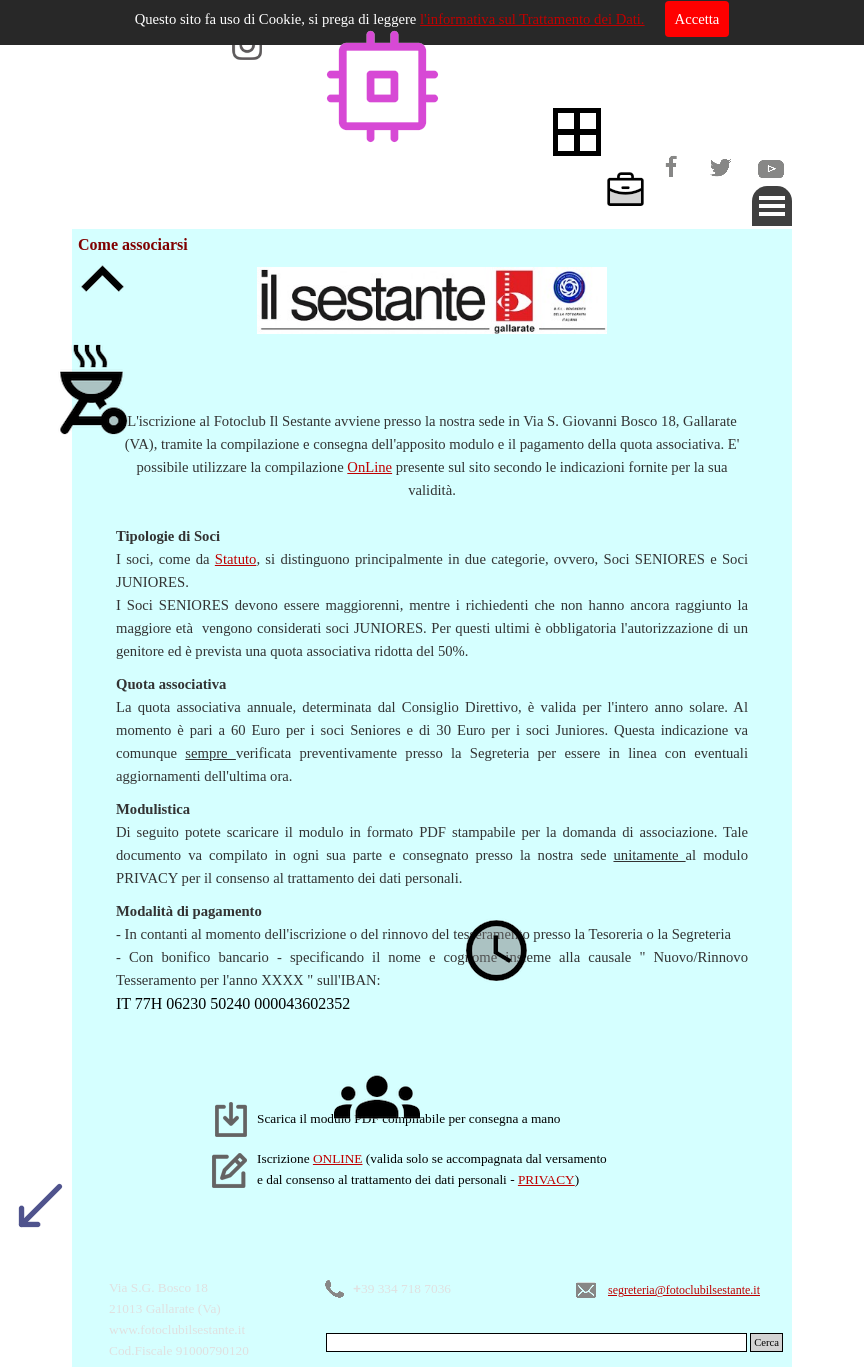 This screenshot has height=1368, width=864. What do you see at coordinates (625, 190) in the screenshot?
I see `access work or business-related content` at bounding box center [625, 190].